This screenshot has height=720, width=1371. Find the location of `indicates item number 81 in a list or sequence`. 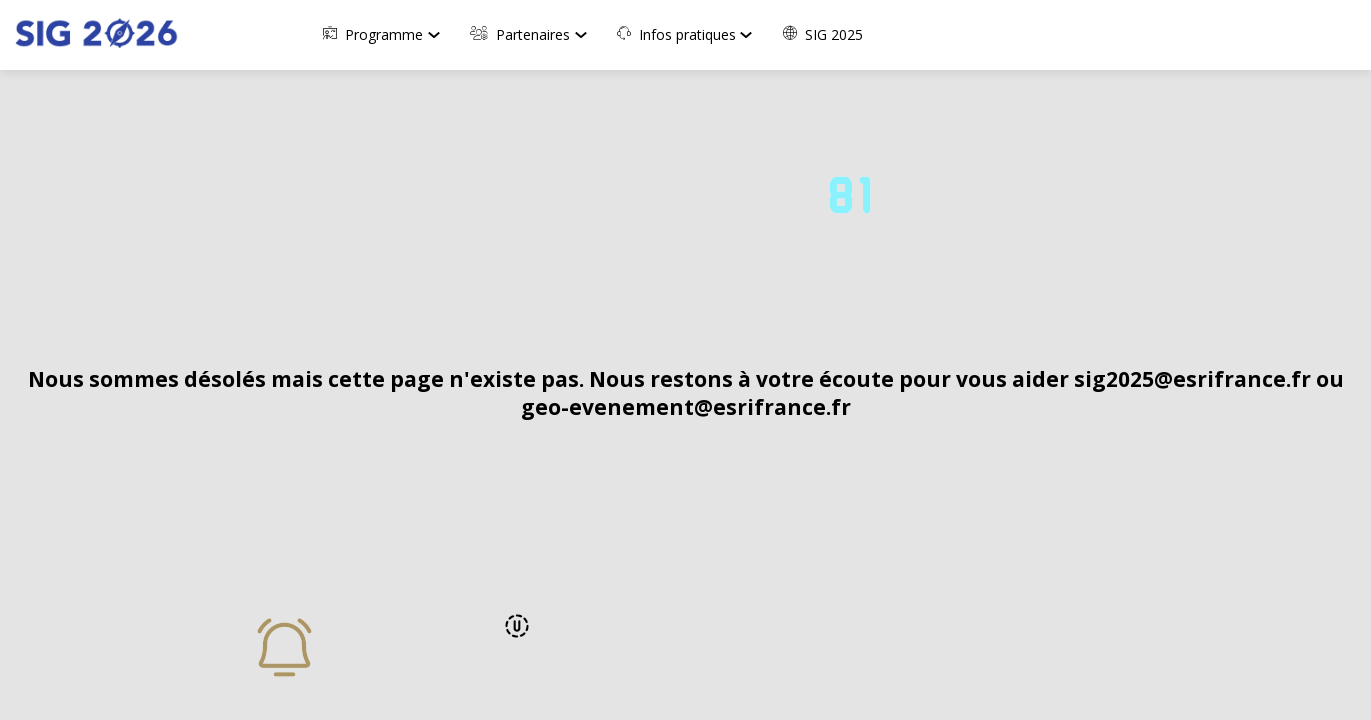

indicates item number 81 in a list or sequence is located at coordinates (852, 195).